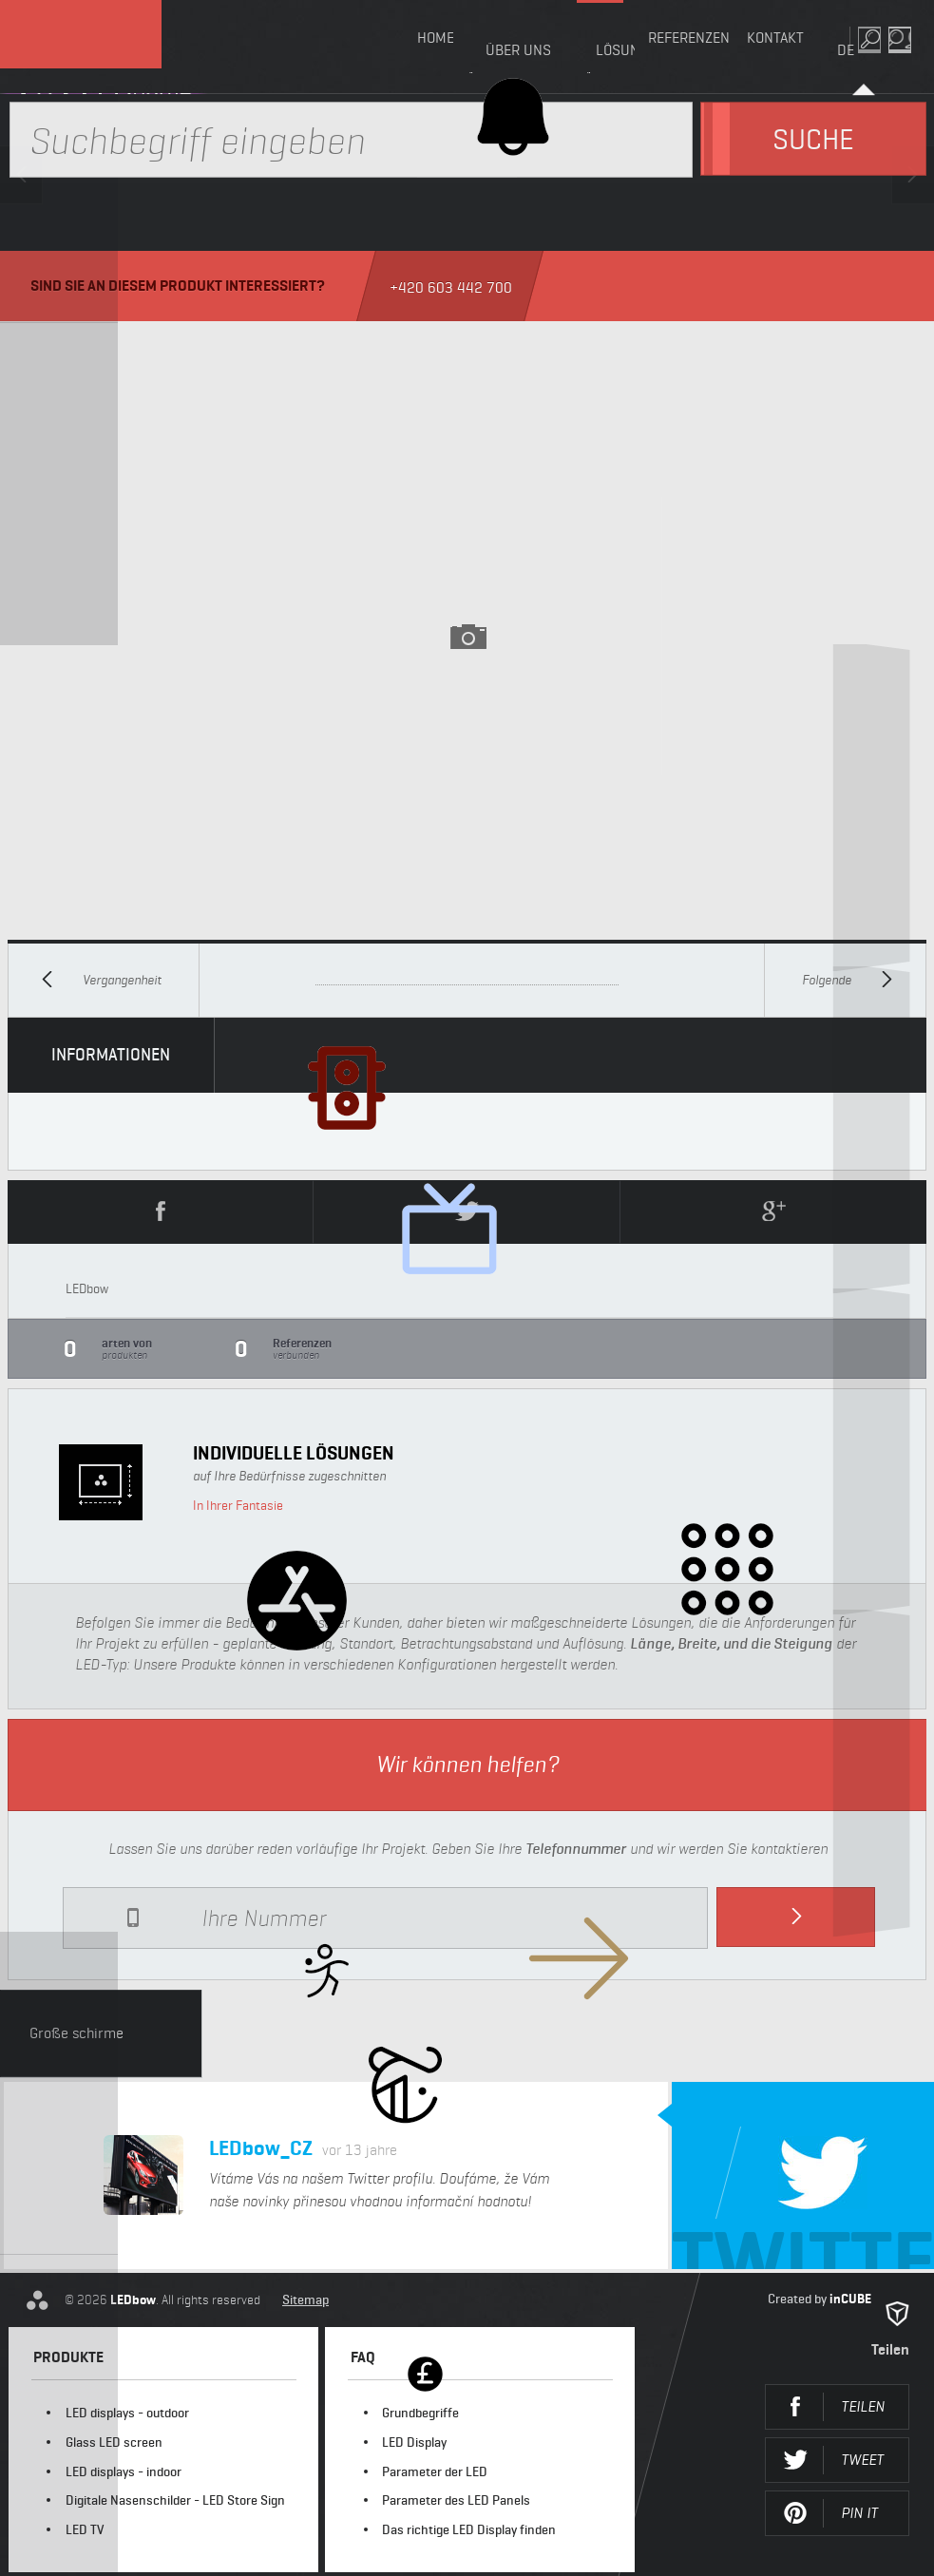  What do you see at coordinates (449, 1234) in the screenshot?
I see `access TV or video streaming features` at bounding box center [449, 1234].